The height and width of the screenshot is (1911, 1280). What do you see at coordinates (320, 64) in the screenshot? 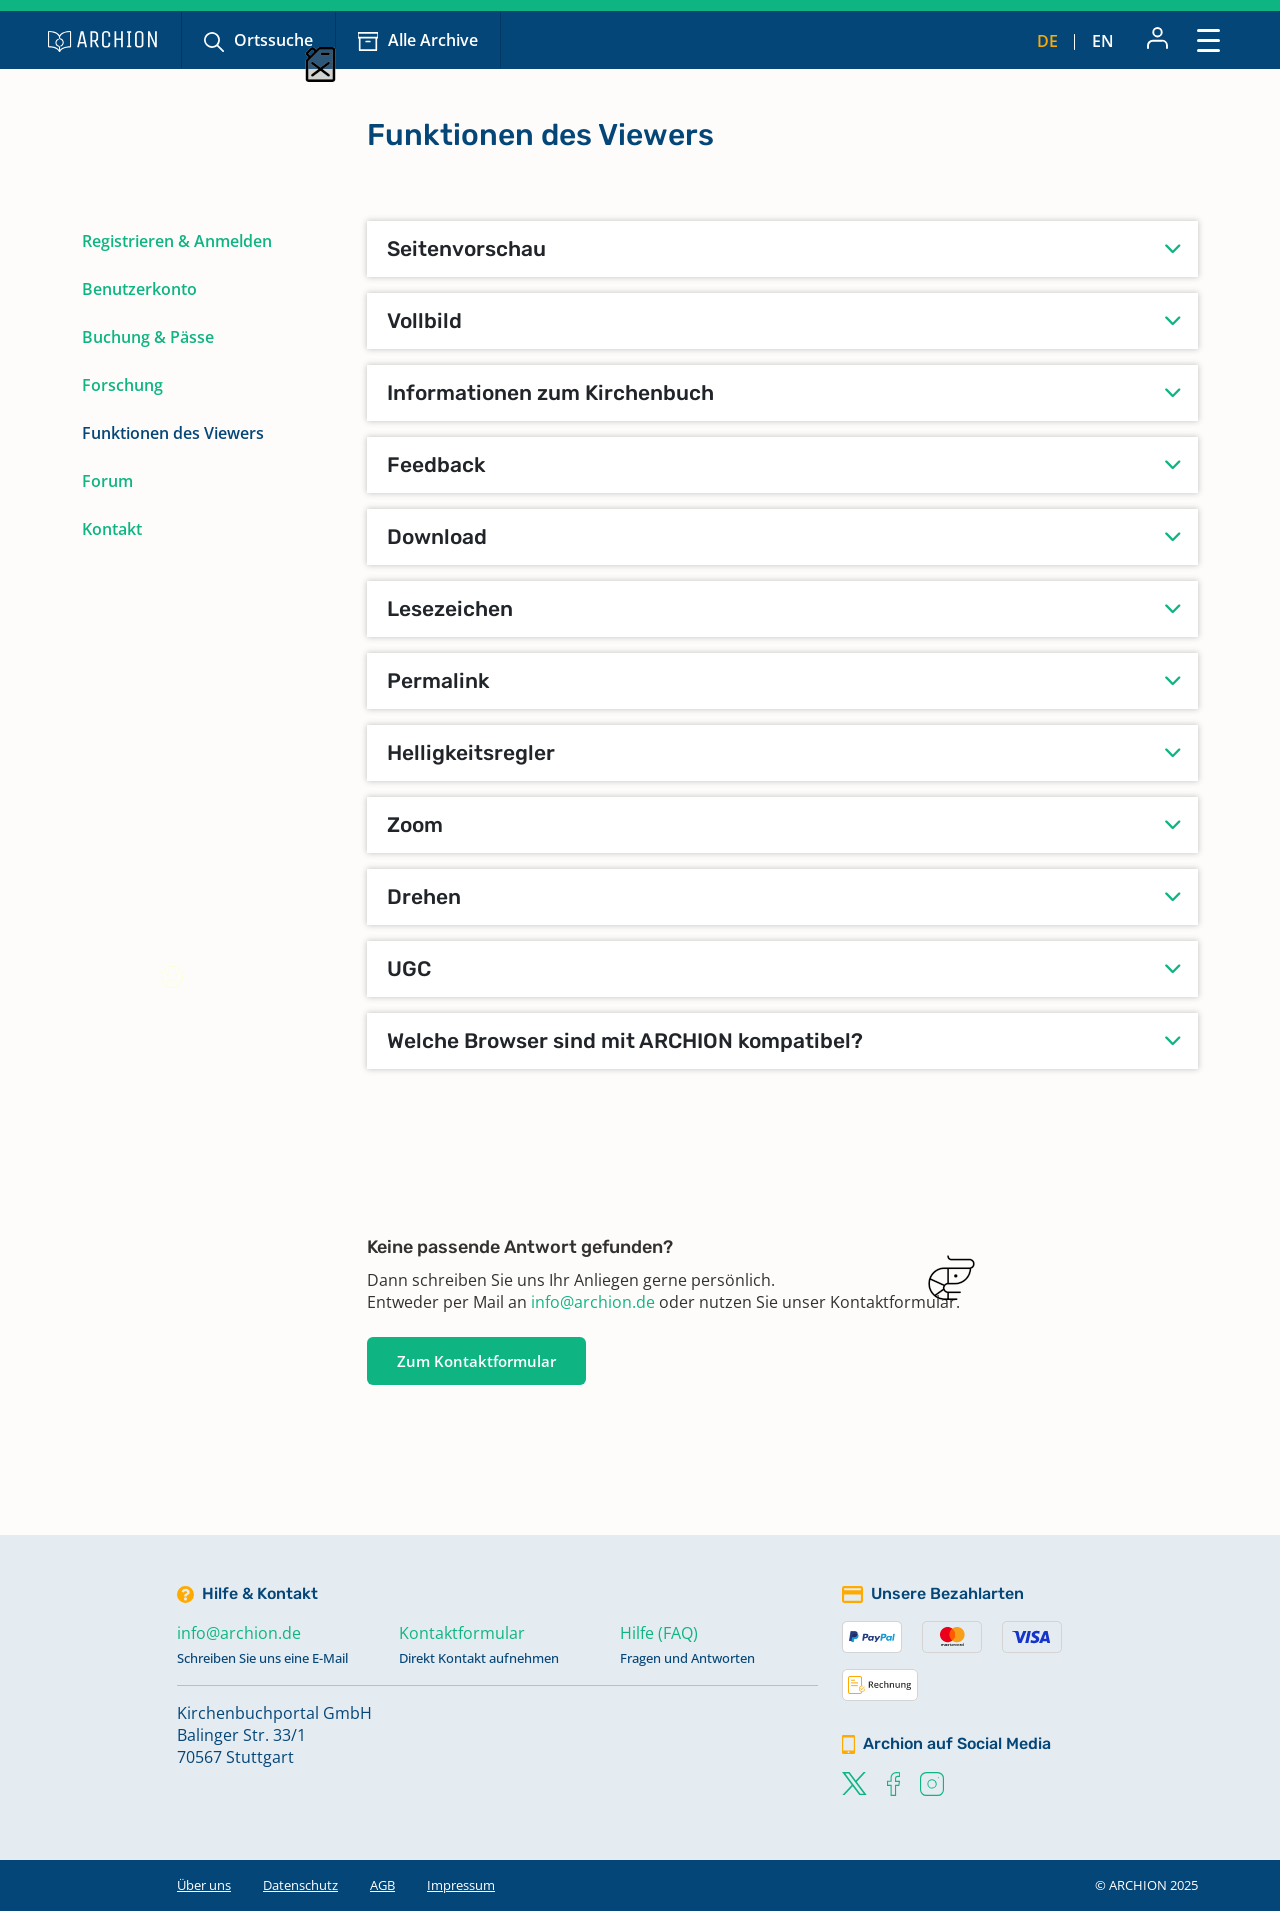
I see `indicates fuel or gas-related settings` at bounding box center [320, 64].